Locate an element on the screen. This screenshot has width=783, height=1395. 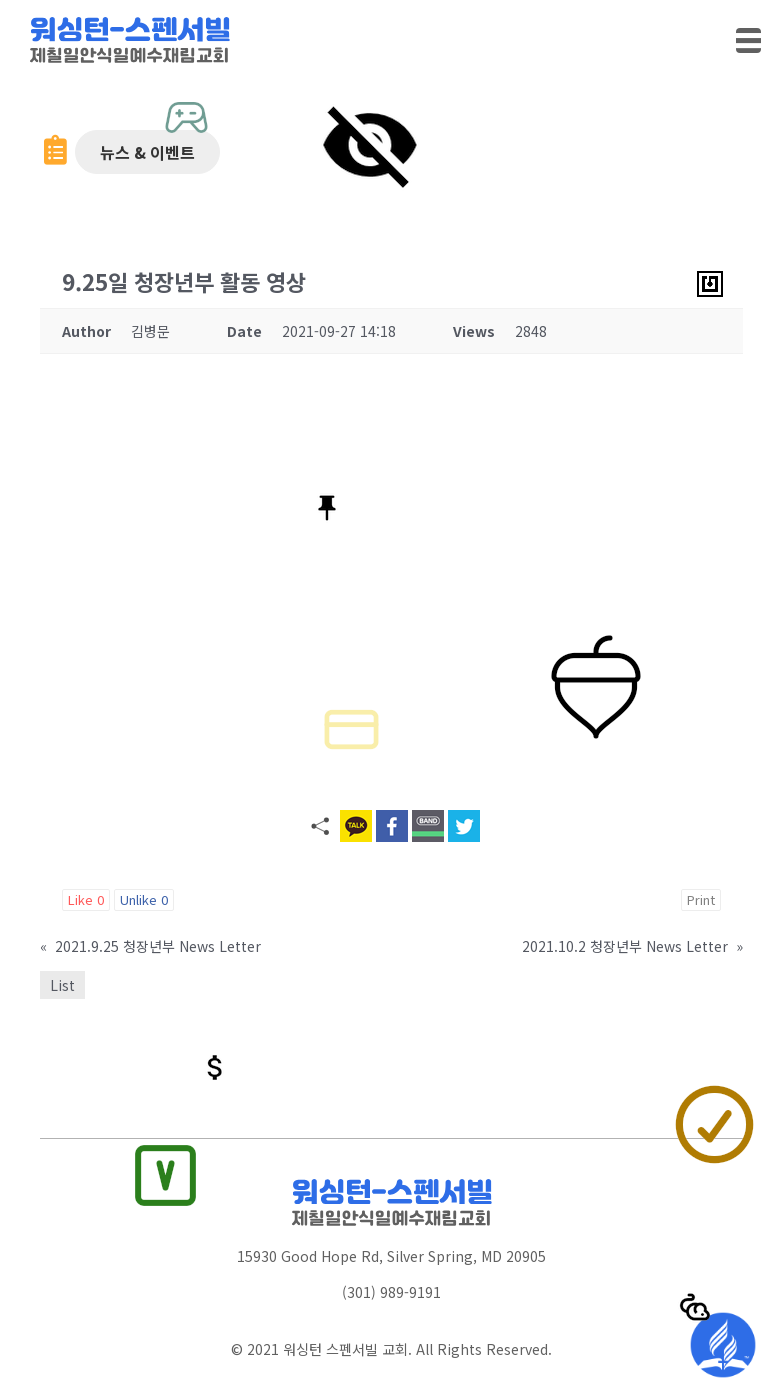
tap to enable nfc connectivity is located at coordinates (710, 284).